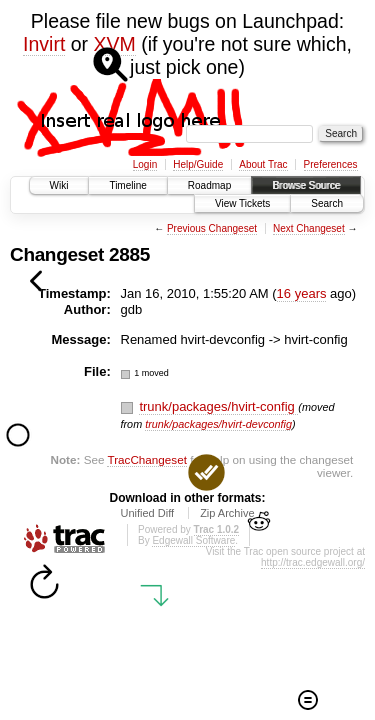 This screenshot has height=720, width=375. What do you see at coordinates (36, 281) in the screenshot?
I see `go back to the previous screen` at bounding box center [36, 281].